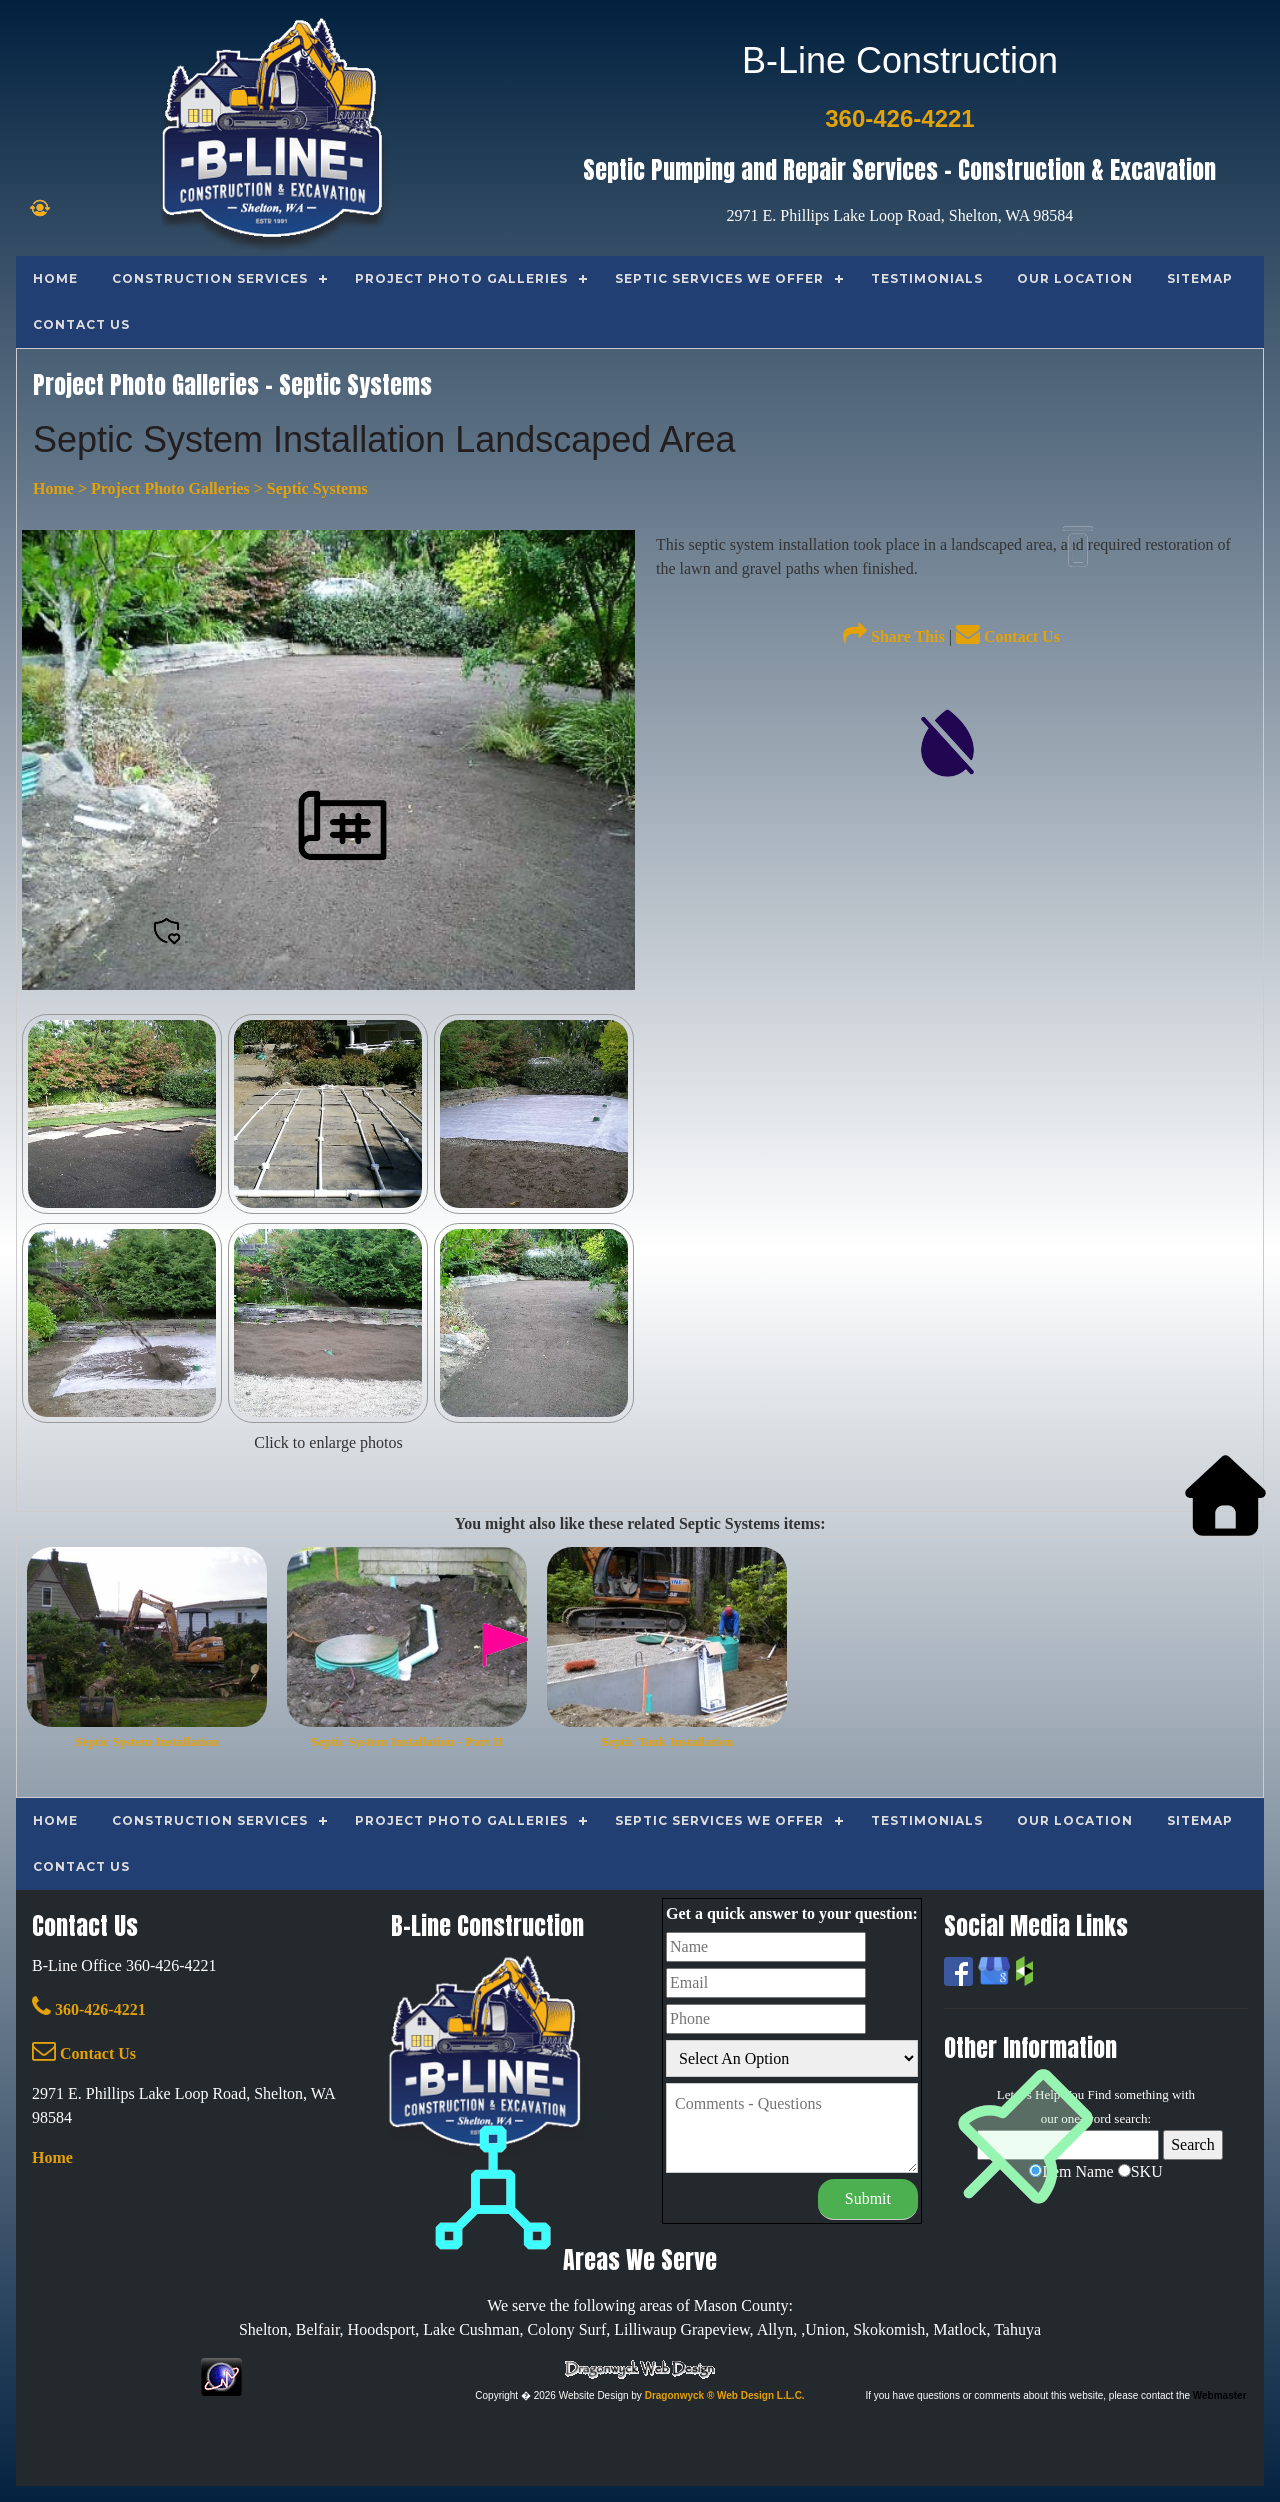 This screenshot has width=1280, height=2502. Describe the element at coordinates (1225, 1495) in the screenshot. I see `navigate to home screen` at that location.